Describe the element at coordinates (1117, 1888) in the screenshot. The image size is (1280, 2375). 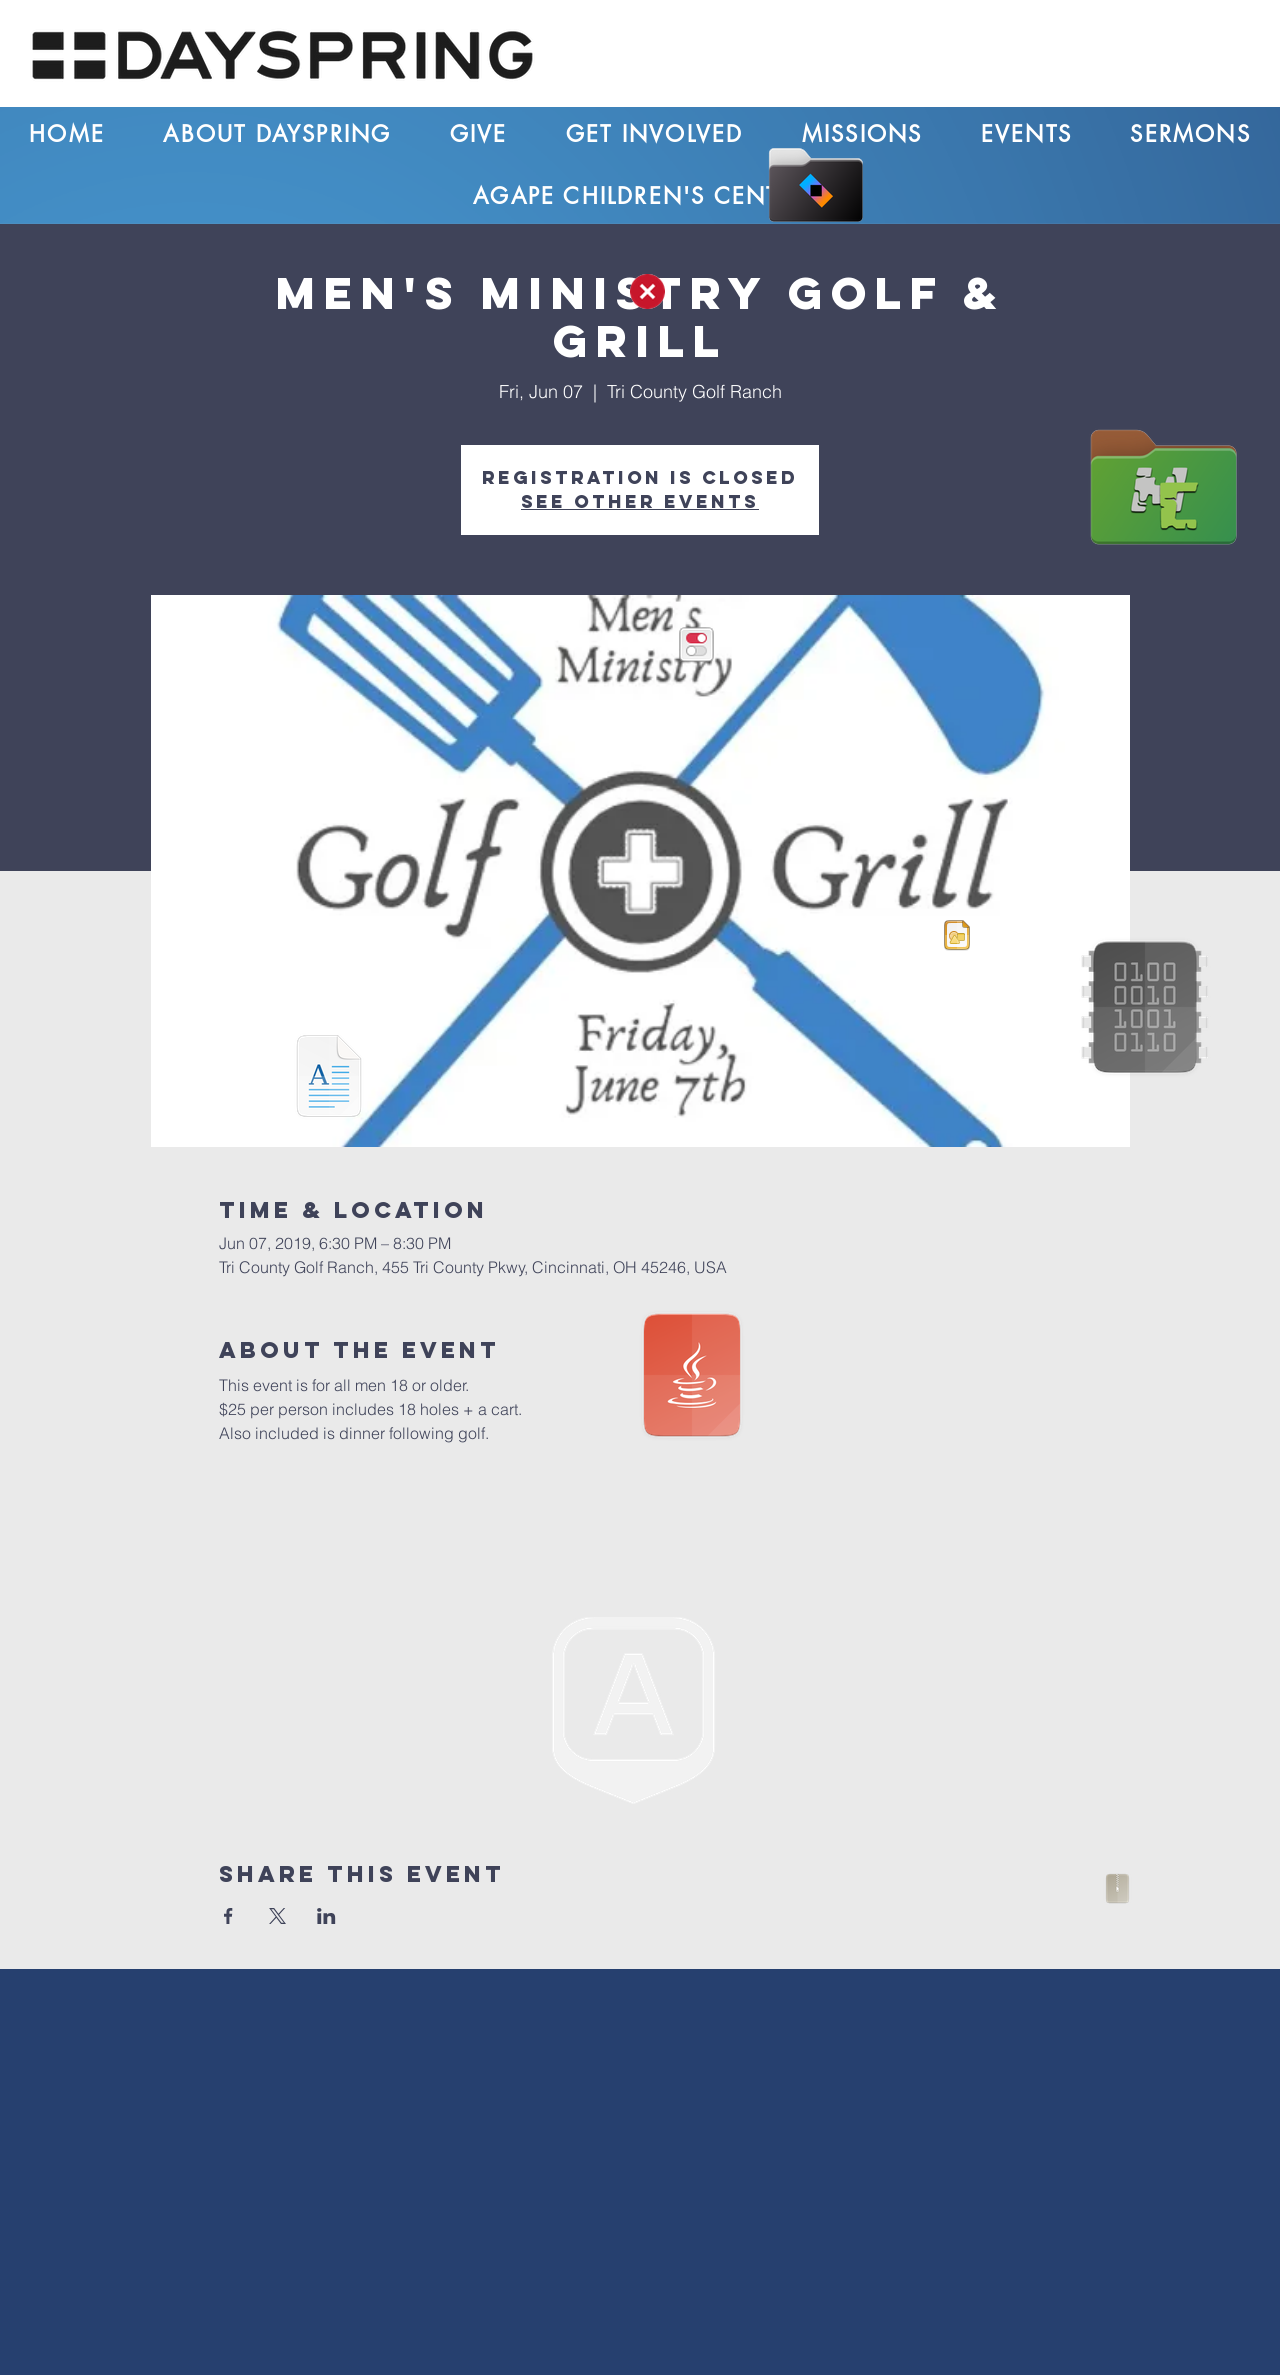
I see `open the archive manager application` at that location.